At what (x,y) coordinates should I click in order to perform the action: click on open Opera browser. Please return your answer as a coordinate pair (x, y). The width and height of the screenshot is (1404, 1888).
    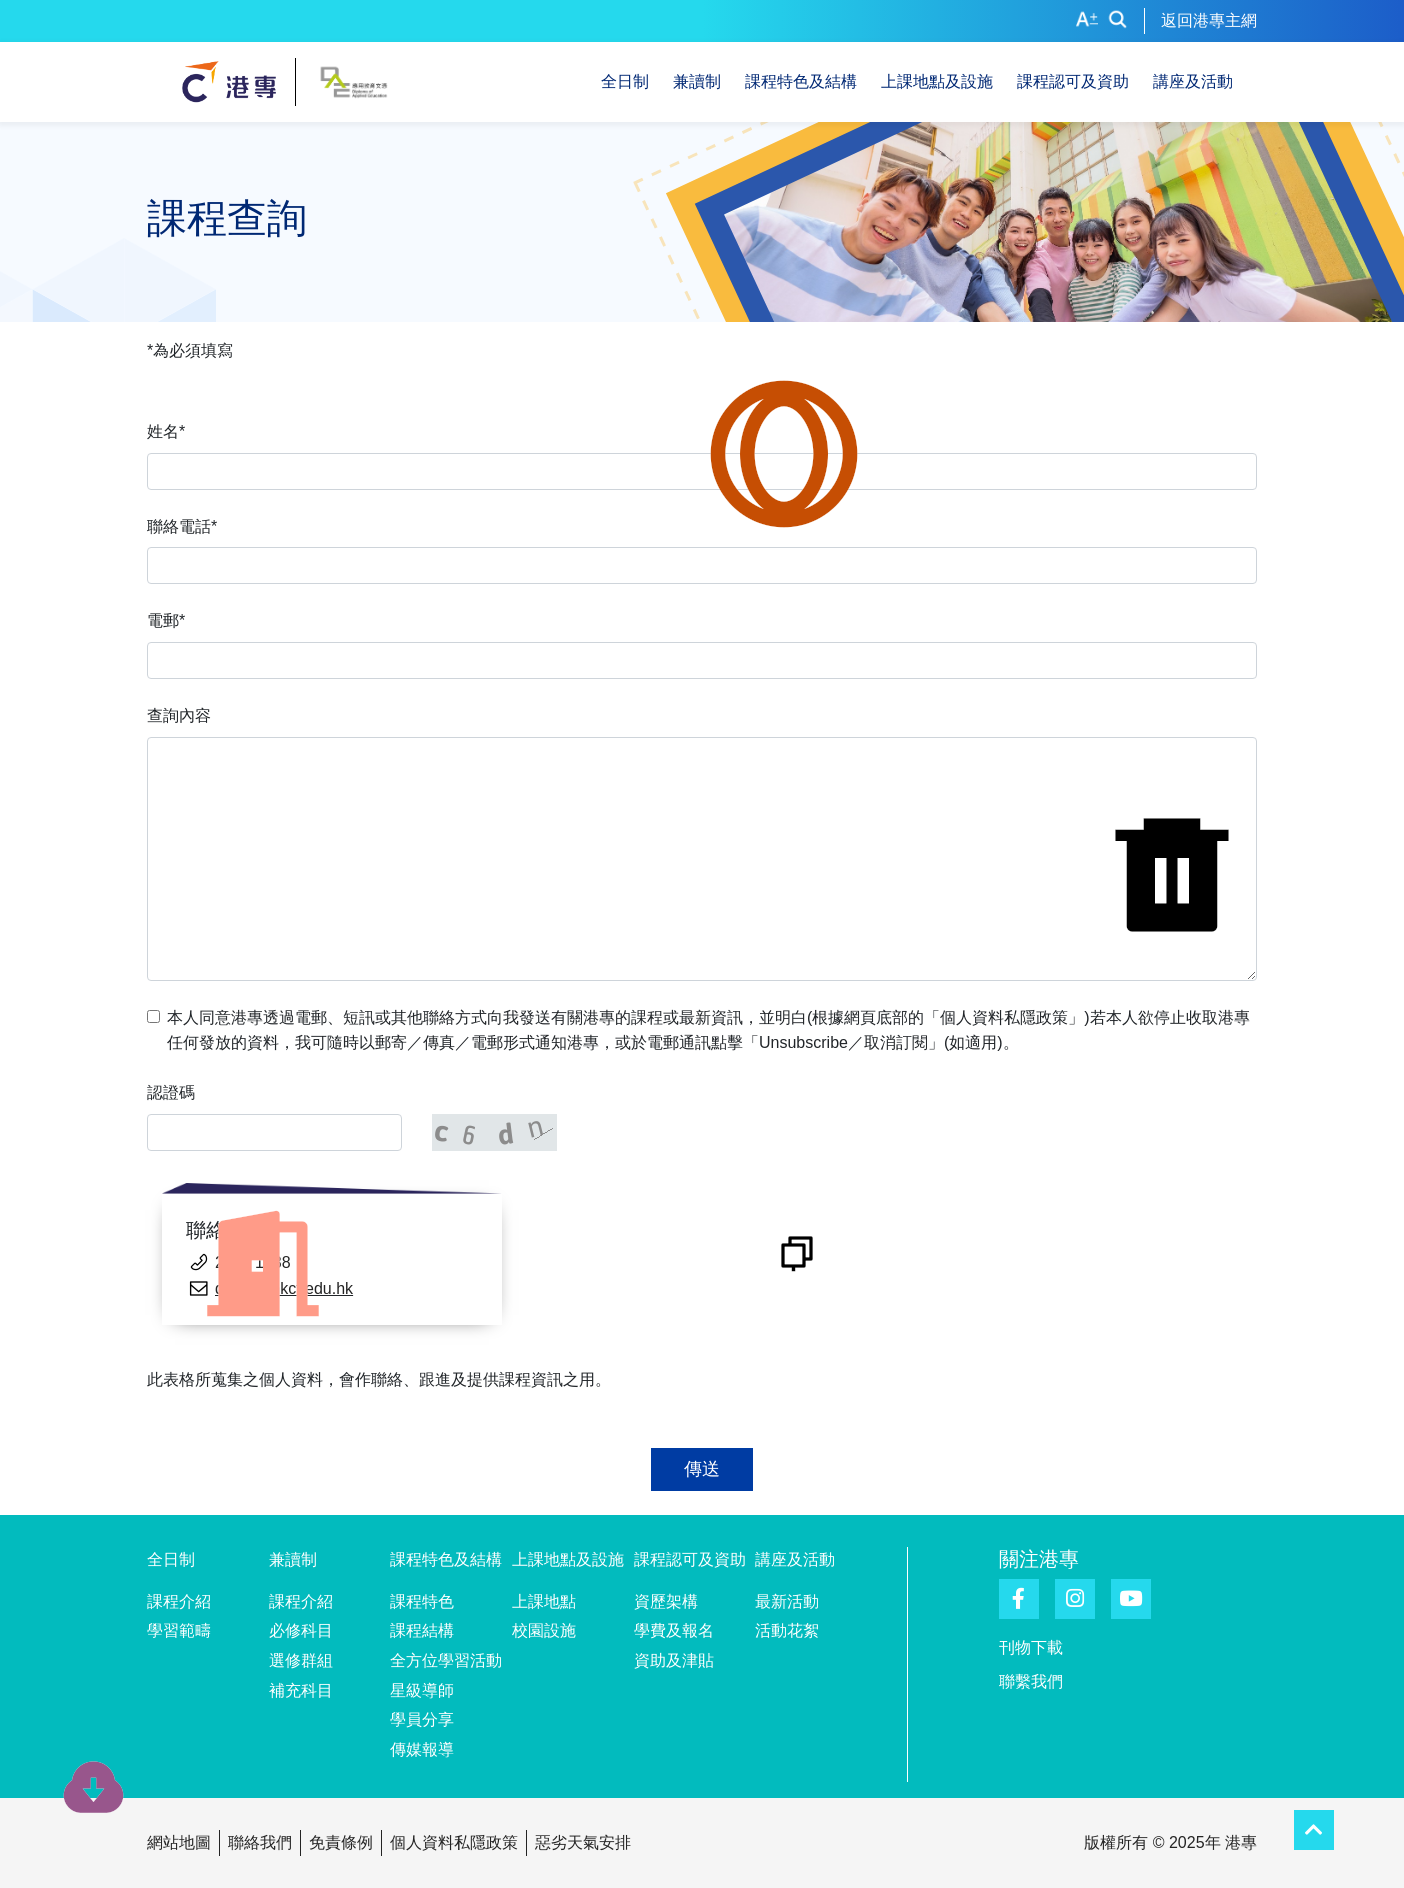
    Looking at the image, I should click on (784, 454).